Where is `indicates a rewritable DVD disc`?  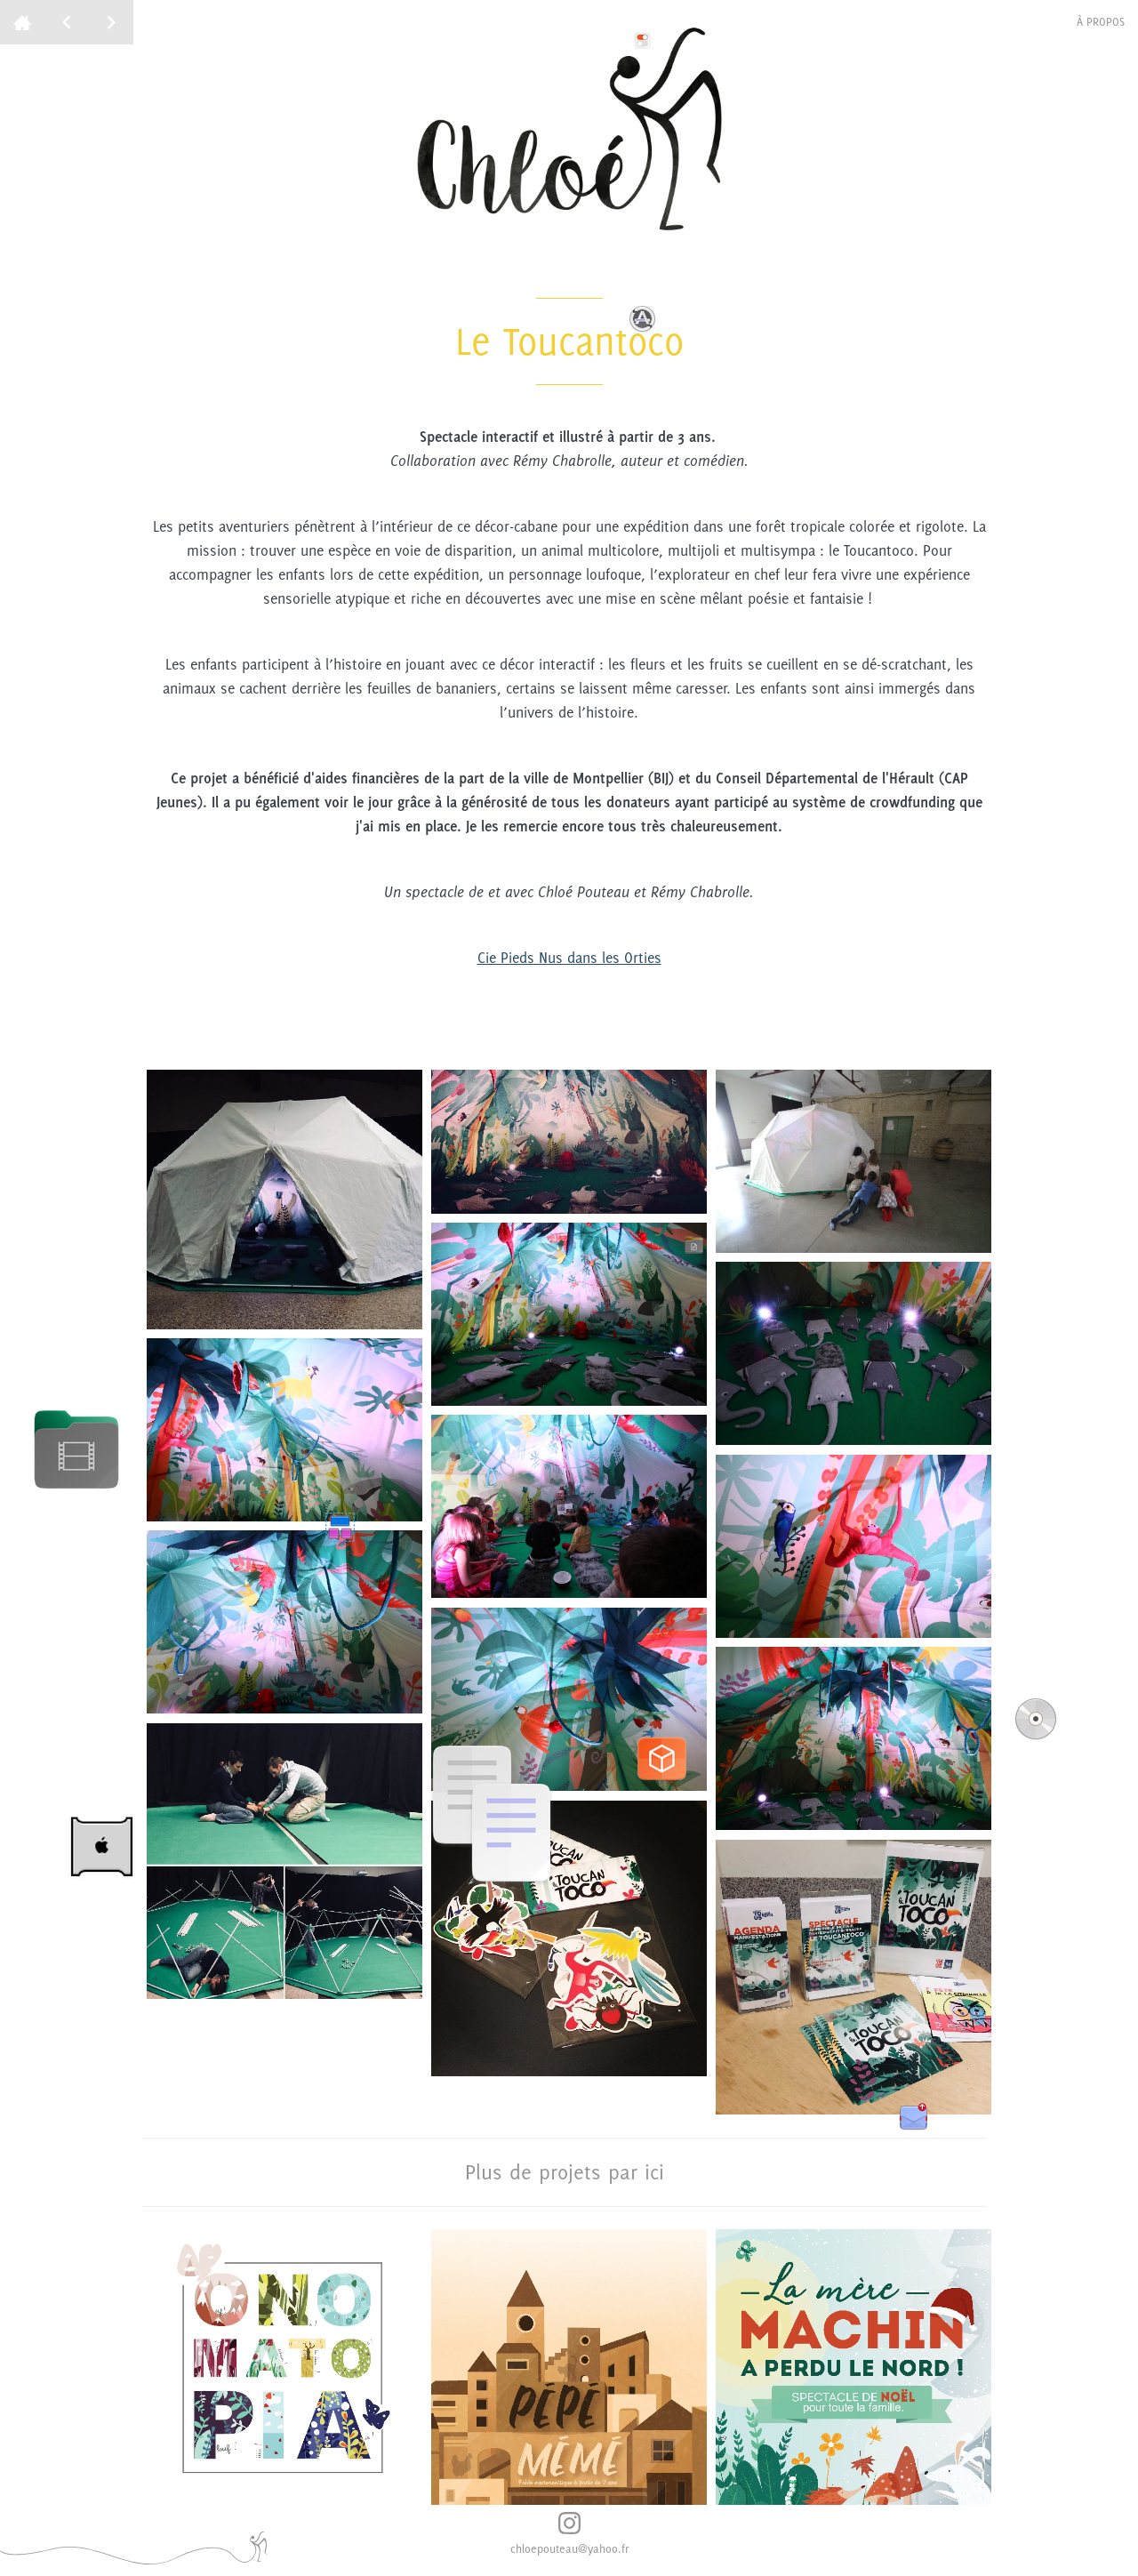
indicates a rewritable DVD disc is located at coordinates (1036, 1719).